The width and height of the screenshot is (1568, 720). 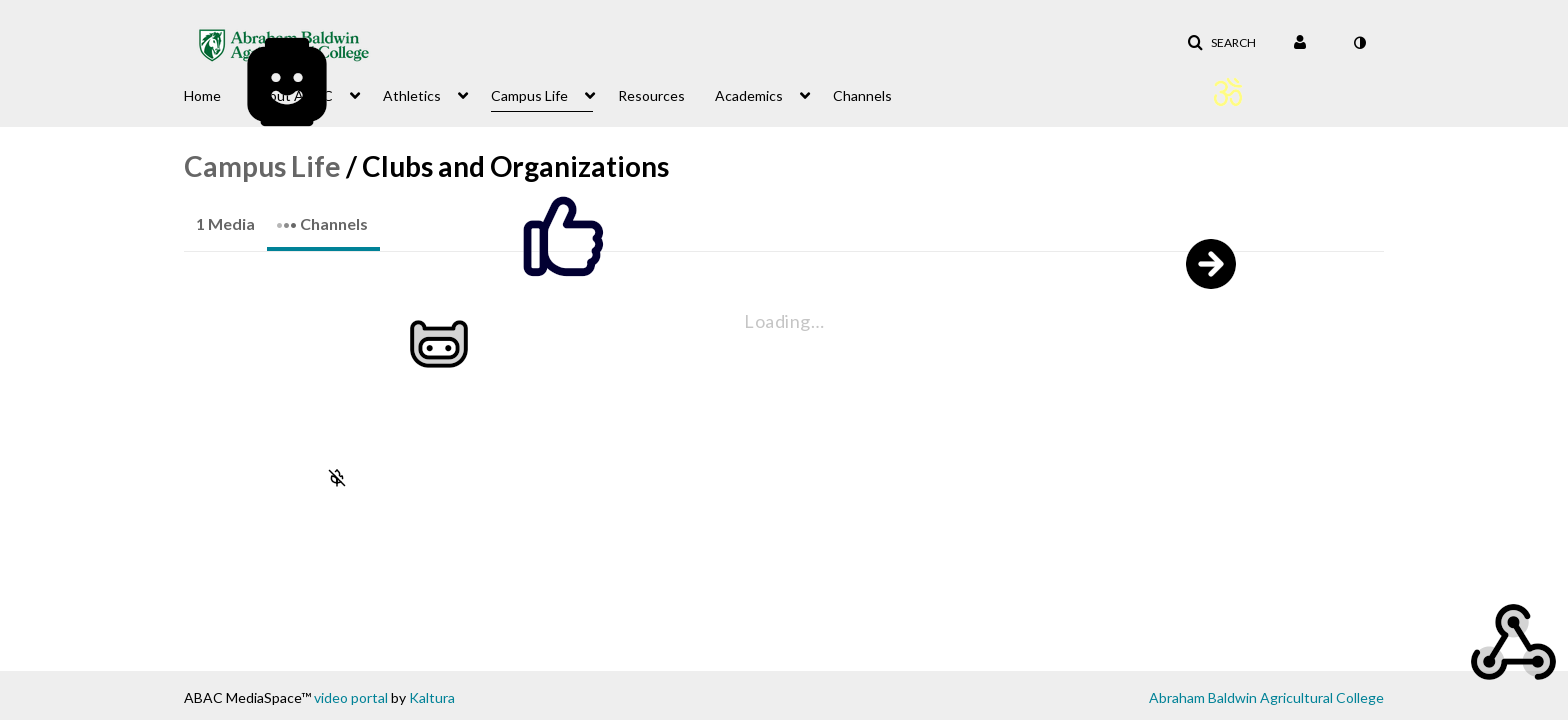 What do you see at coordinates (337, 478) in the screenshot?
I see `indicates gluten-free option or product` at bounding box center [337, 478].